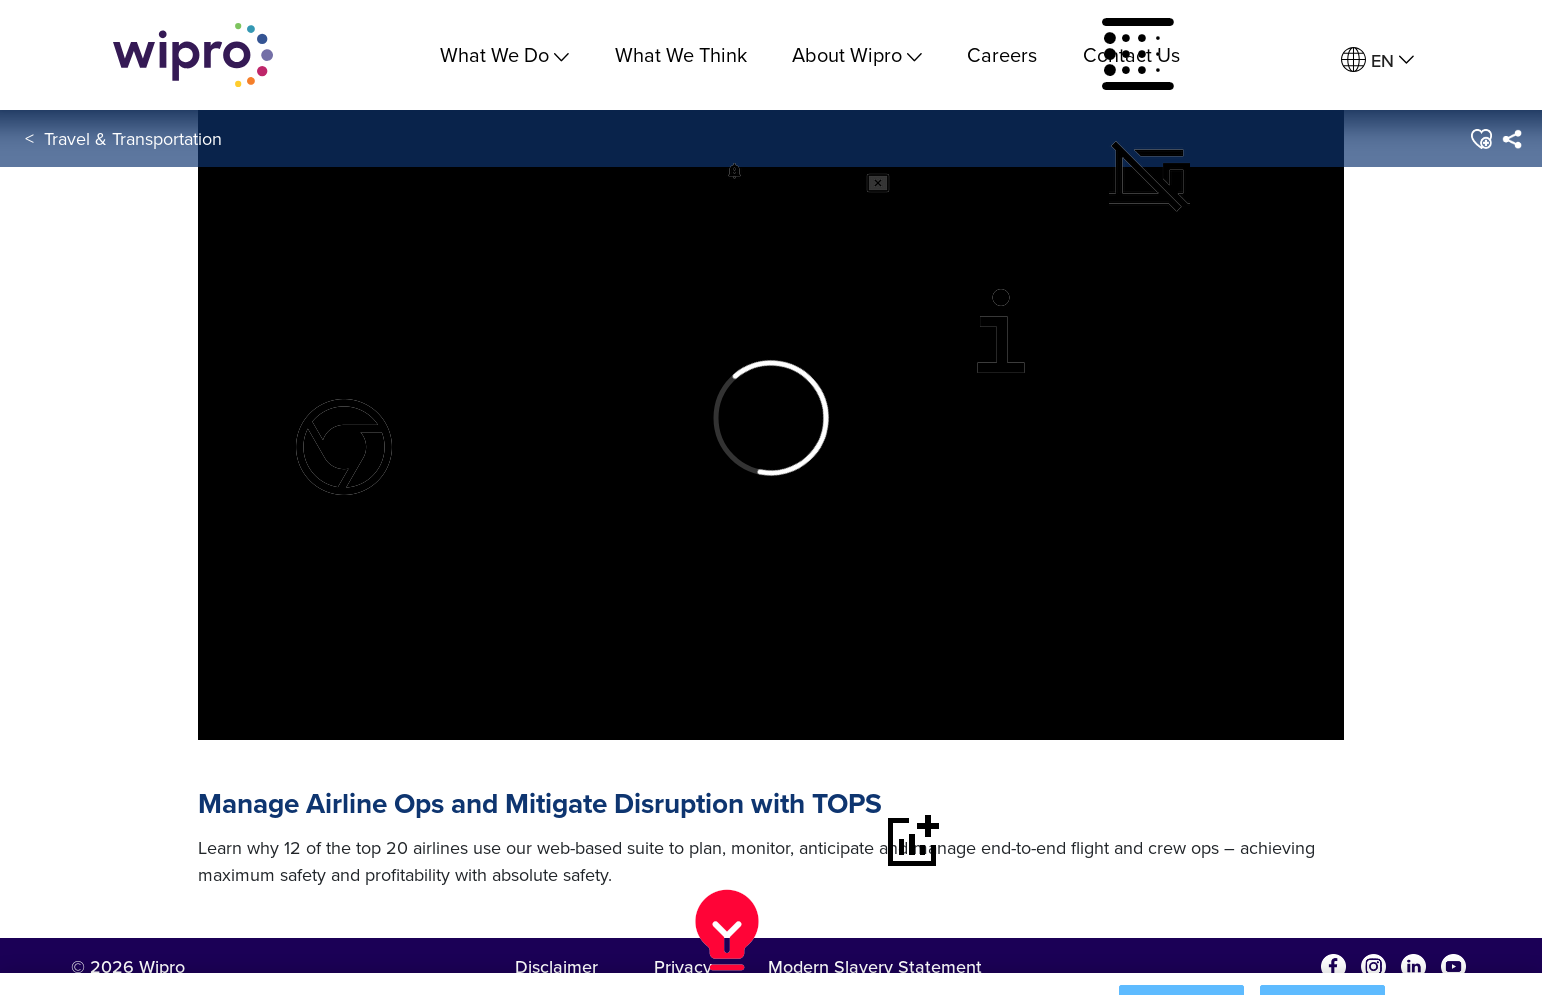 Image resolution: width=1542 pixels, height=995 pixels. I want to click on device linking is disabled, so click(1149, 176).